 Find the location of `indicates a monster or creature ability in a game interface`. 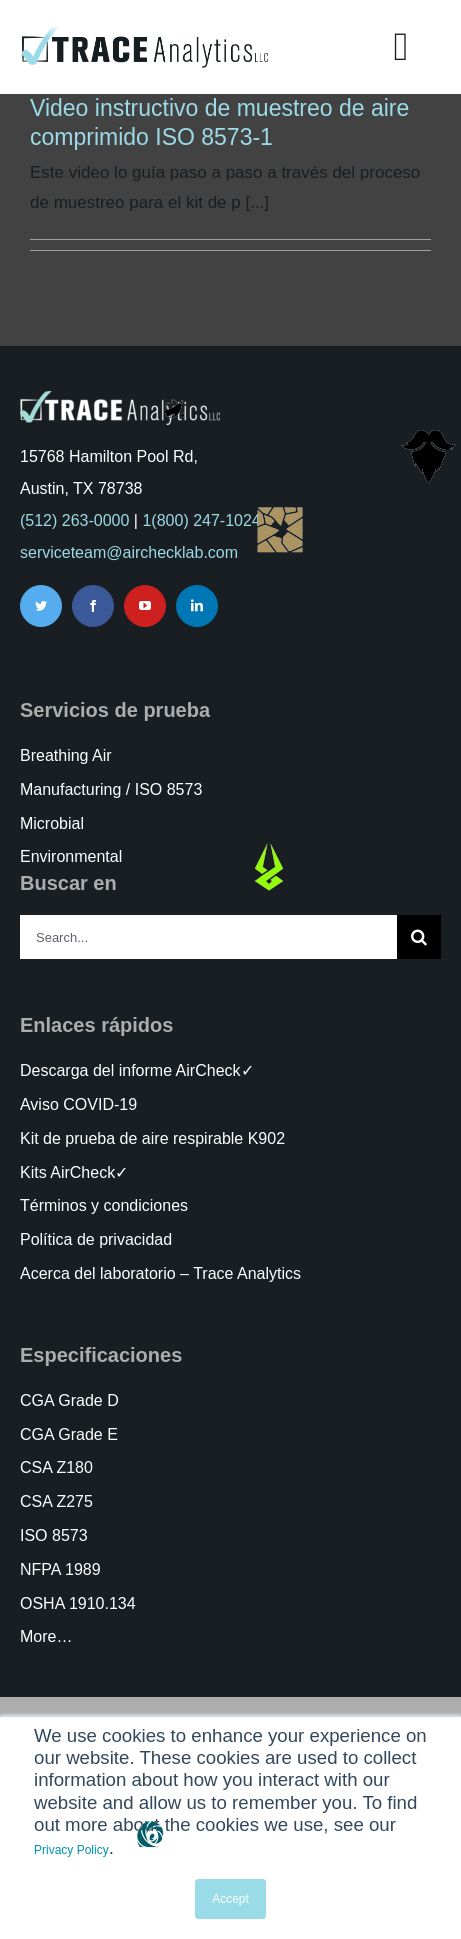

indicates a monster or creature ability in a game interface is located at coordinates (150, 1834).